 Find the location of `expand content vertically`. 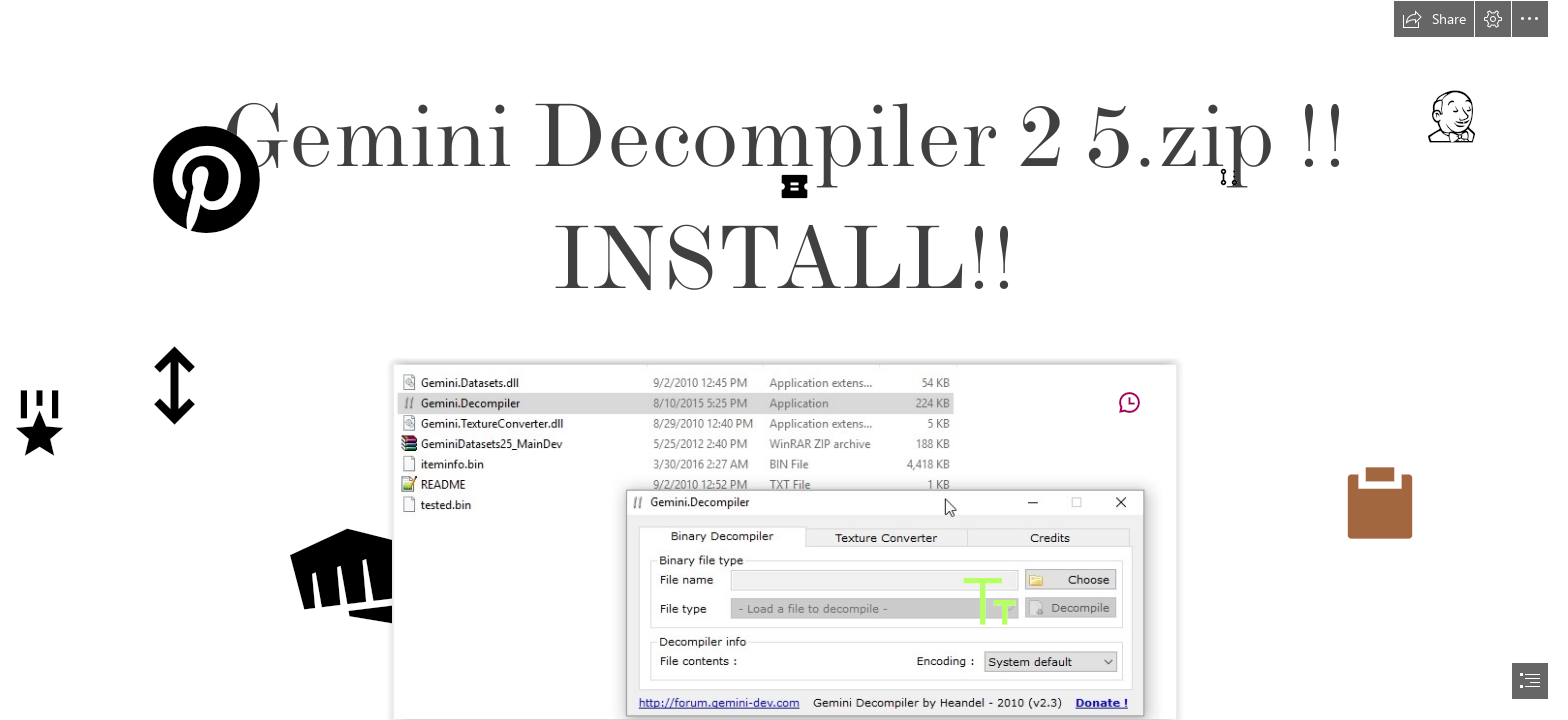

expand content vertically is located at coordinates (174, 385).